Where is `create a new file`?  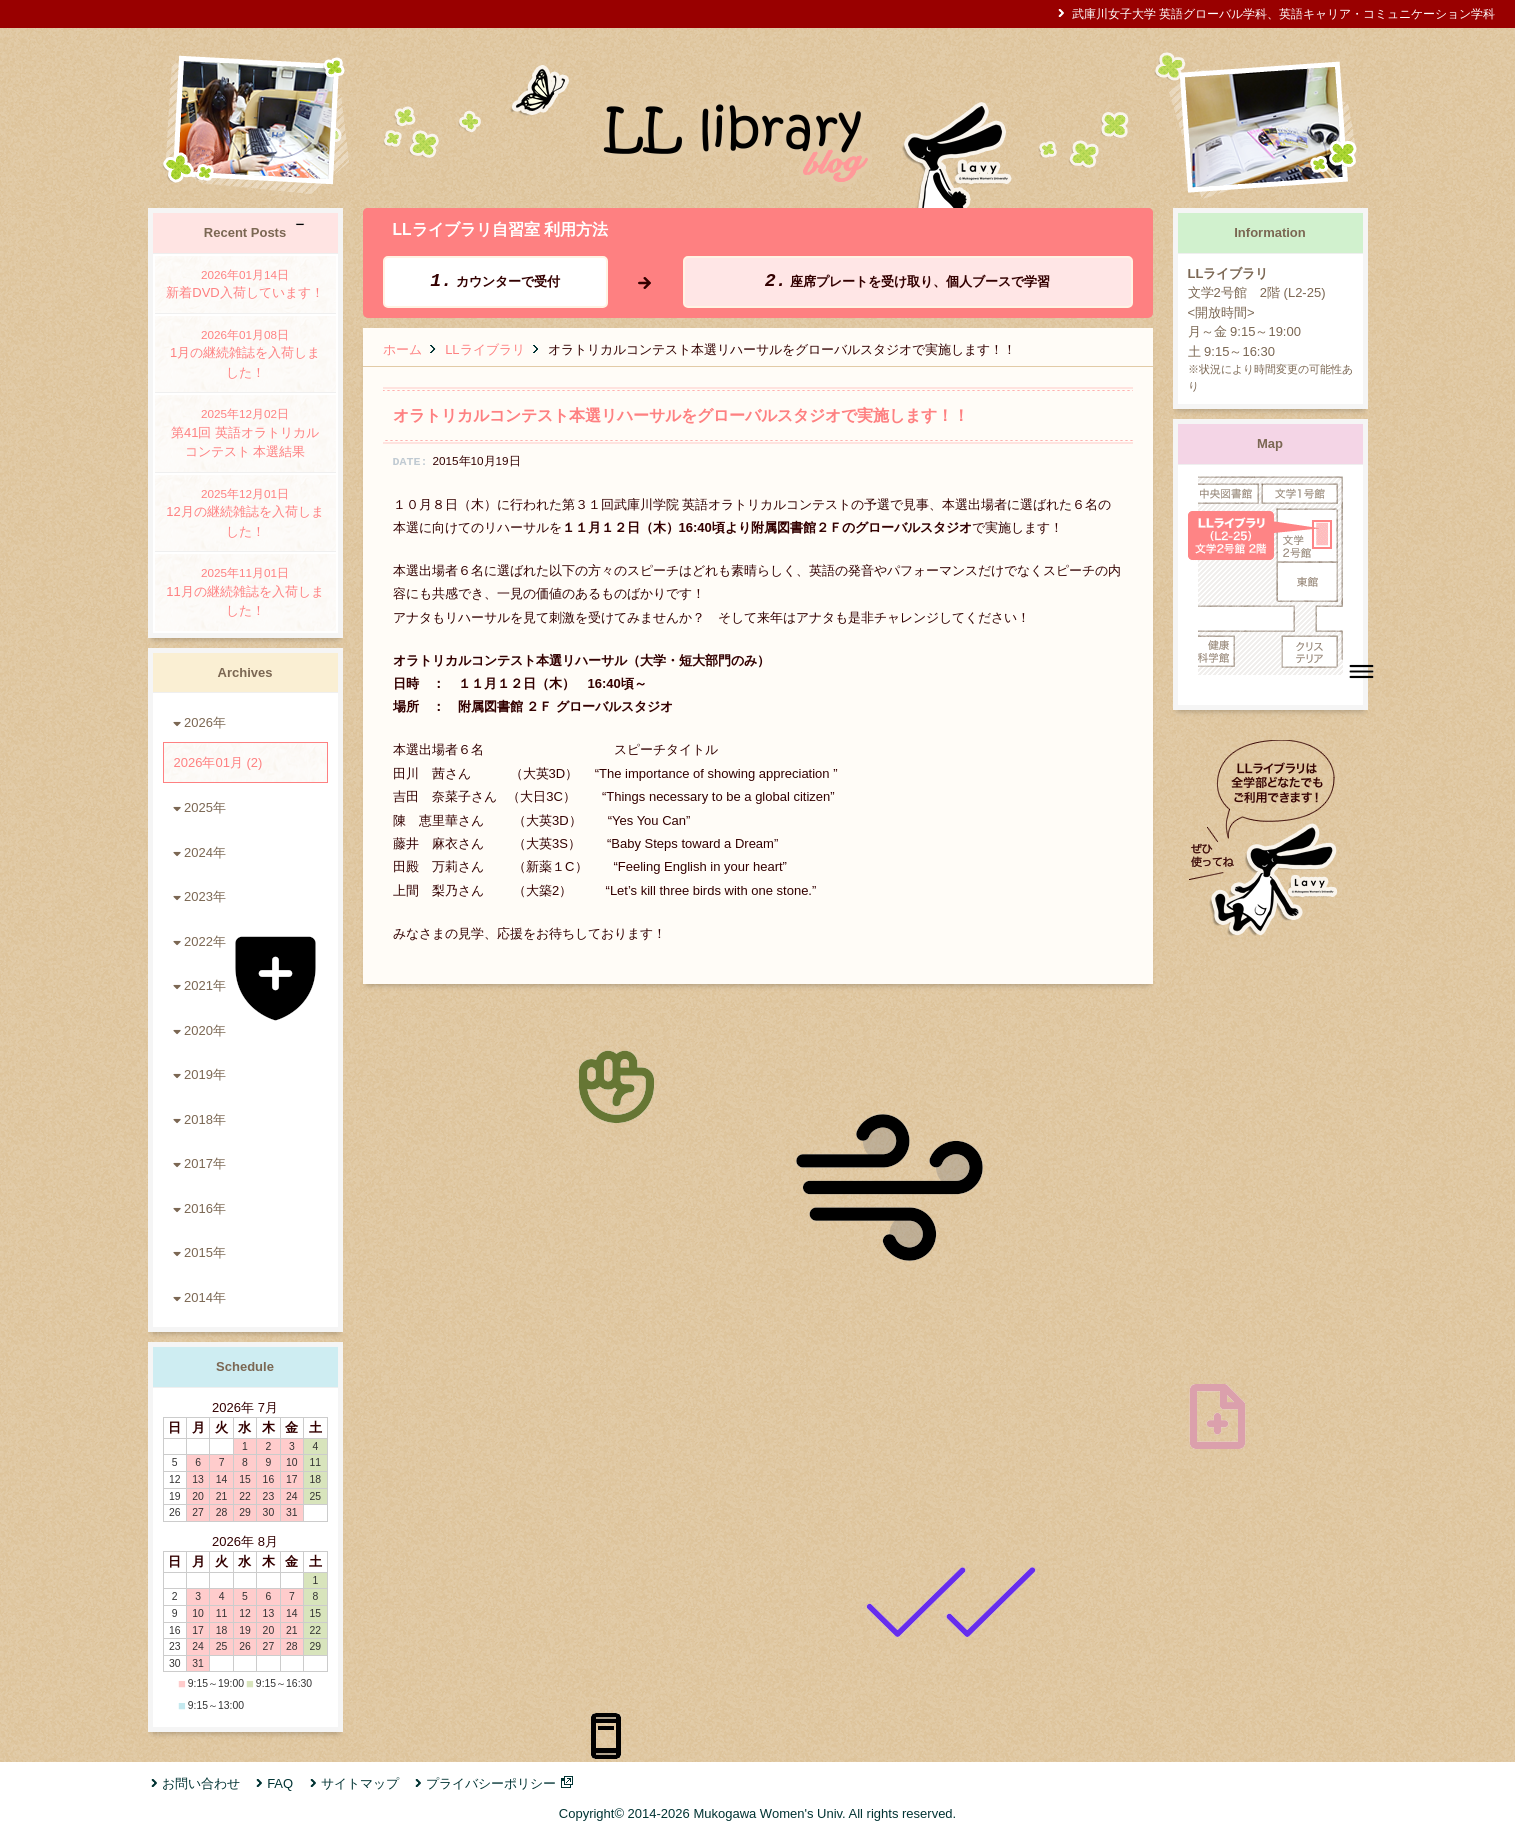 create a new file is located at coordinates (1217, 1416).